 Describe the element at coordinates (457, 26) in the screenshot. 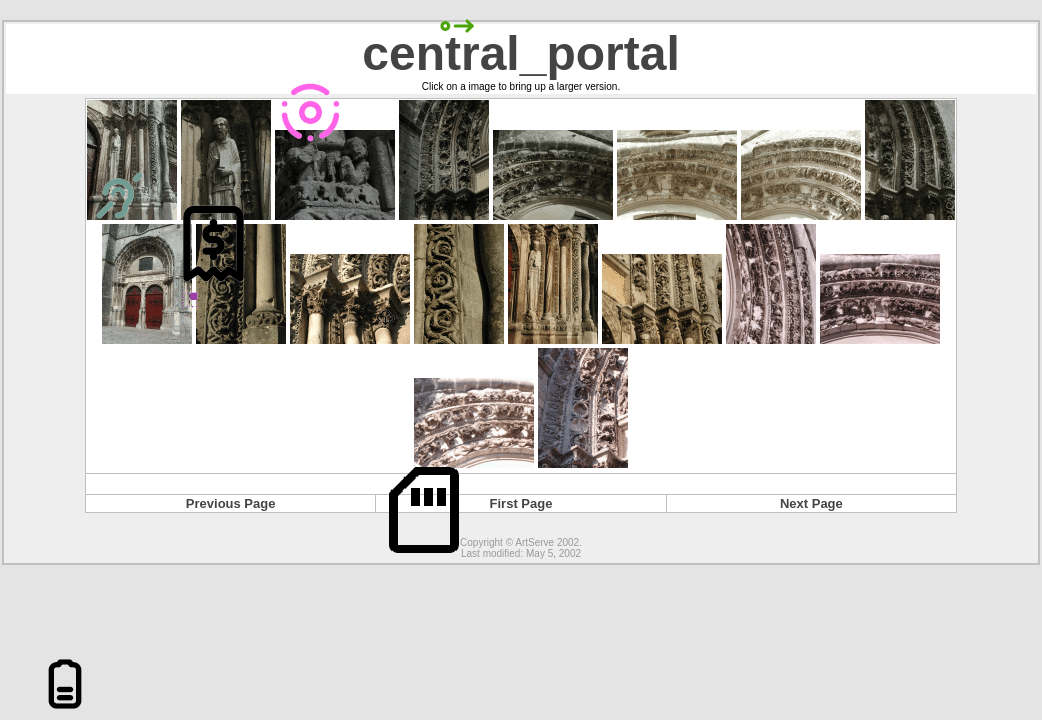

I see `move item to the right` at that location.